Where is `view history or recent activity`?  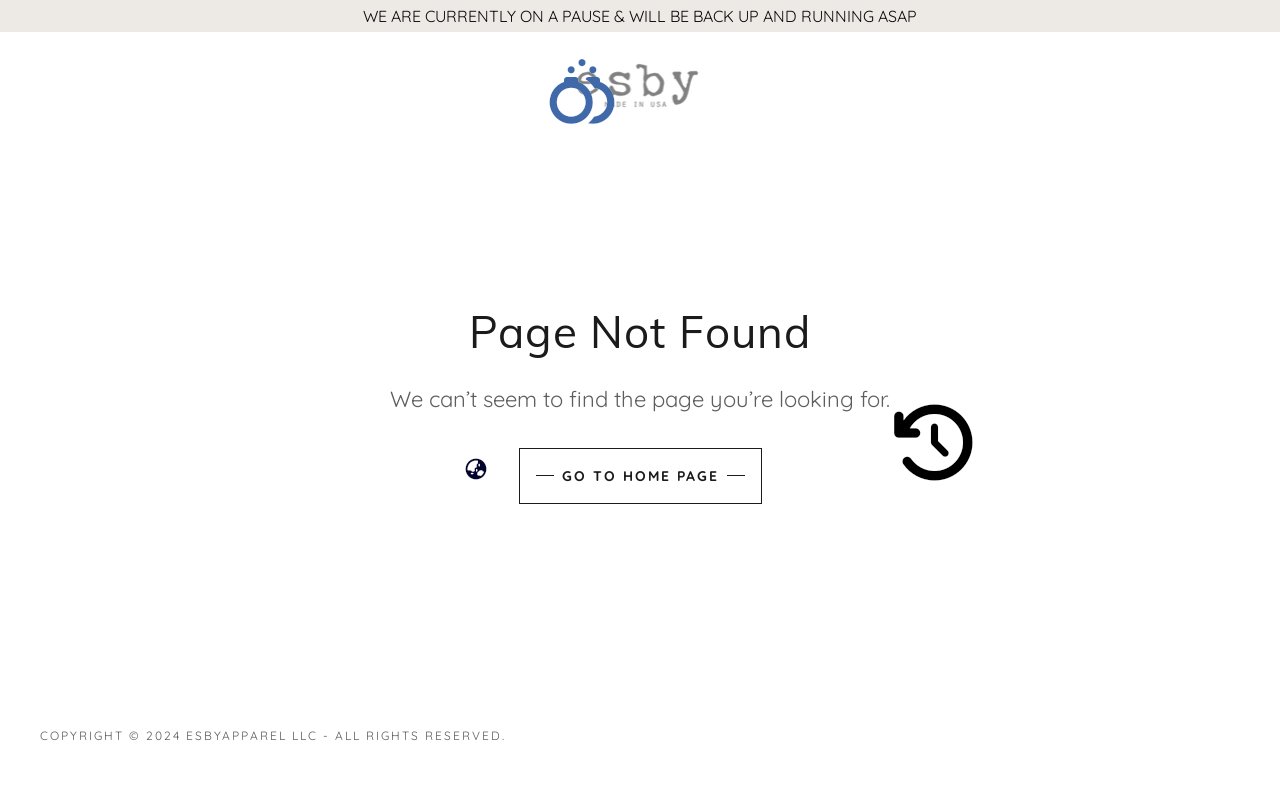
view history or recent activity is located at coordinates (934, 442).